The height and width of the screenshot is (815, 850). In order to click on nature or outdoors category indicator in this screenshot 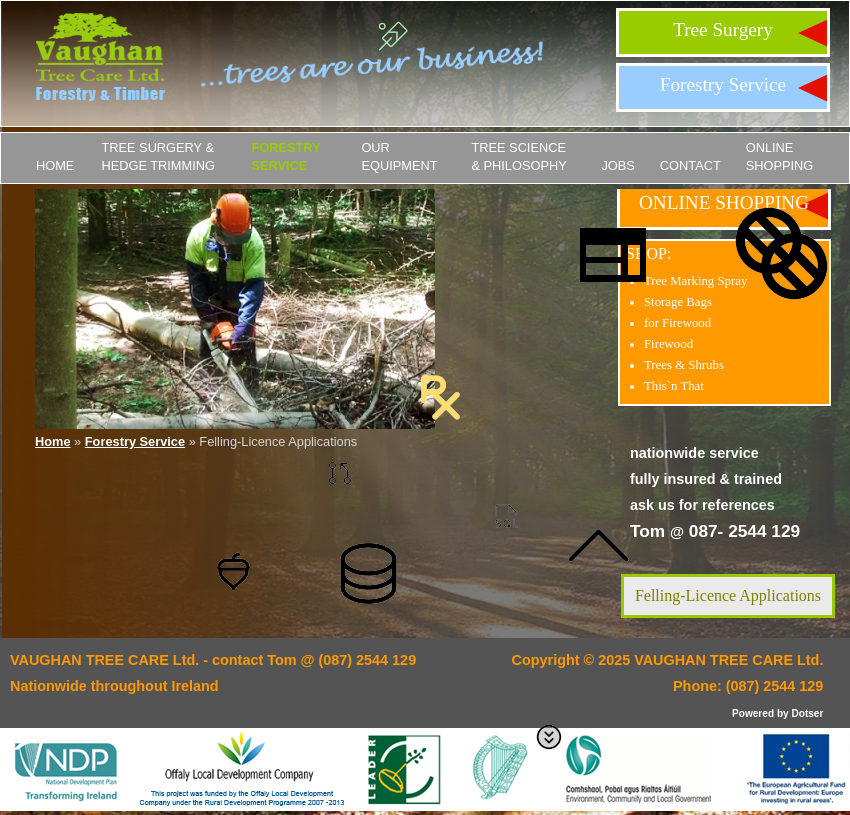, I will do `click(233, 571)`.